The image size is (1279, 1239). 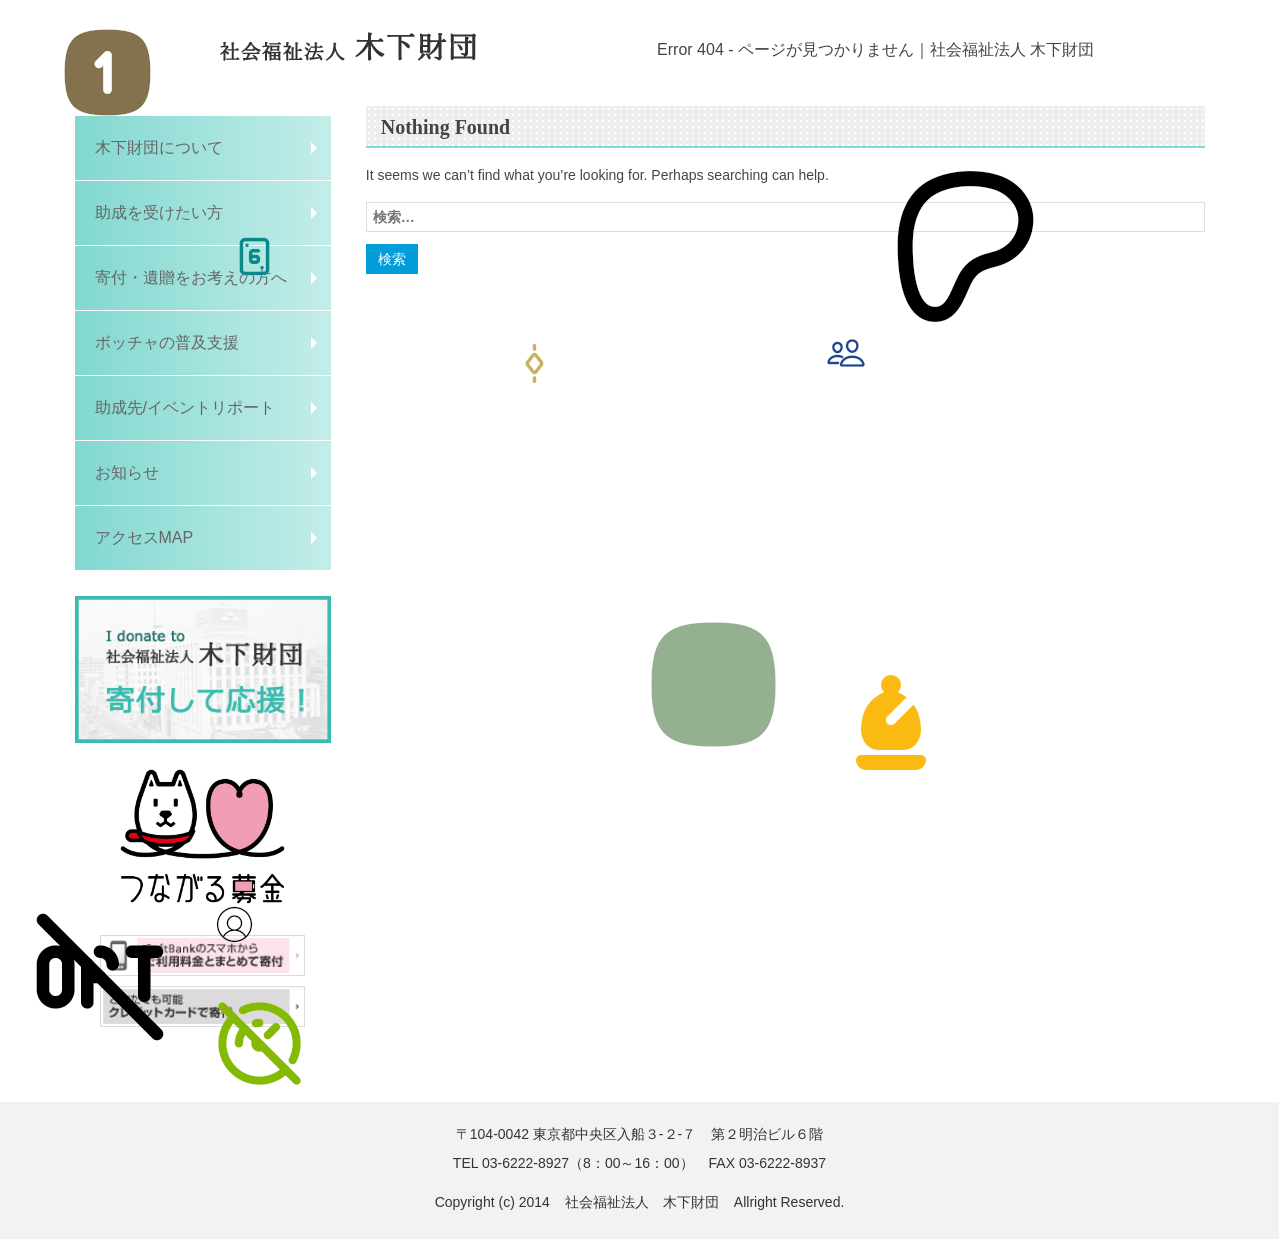 What do you see at coordinates (965, 246) in the screenshot?
I see `visit patreon page` at bounding box center [965, 246].